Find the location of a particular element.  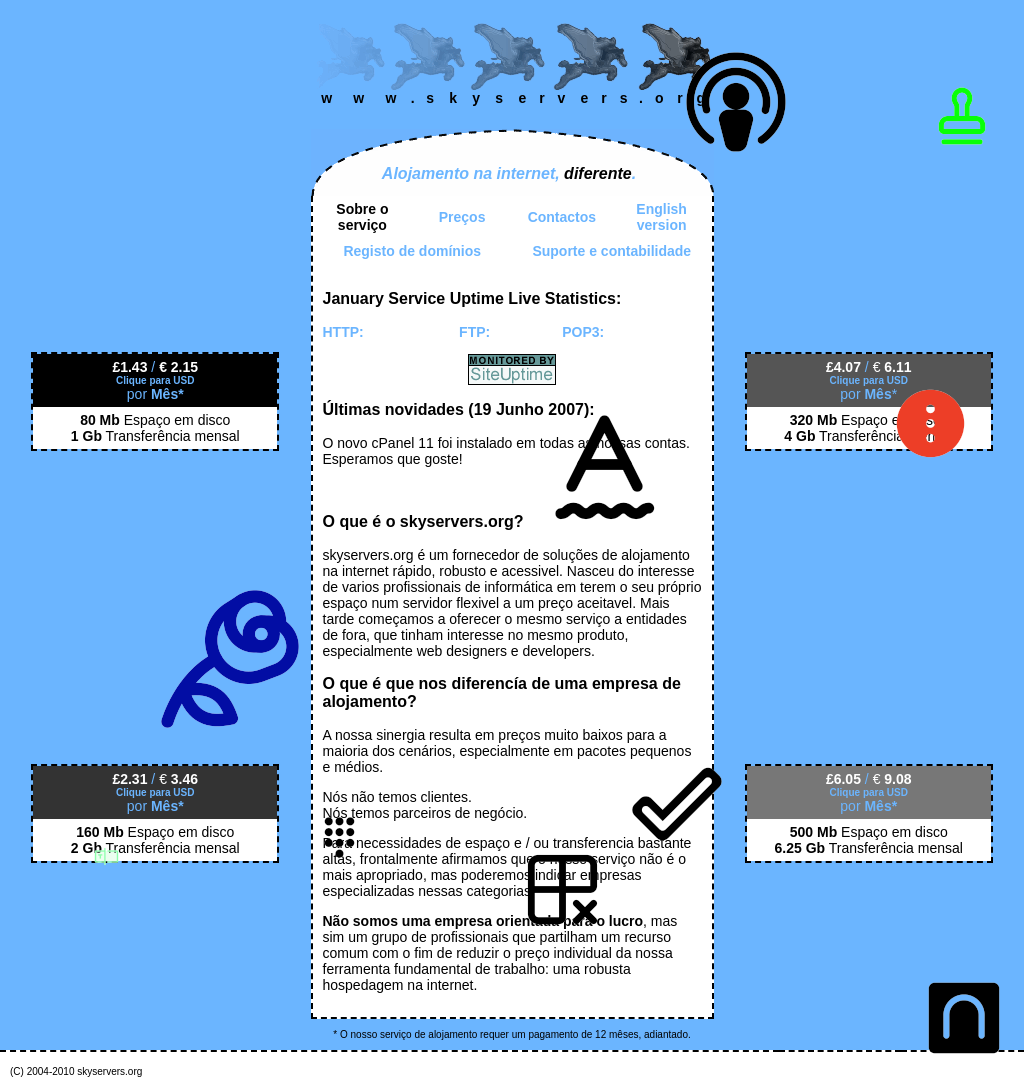

open the phone dialer is located at coordinates (339, 837).